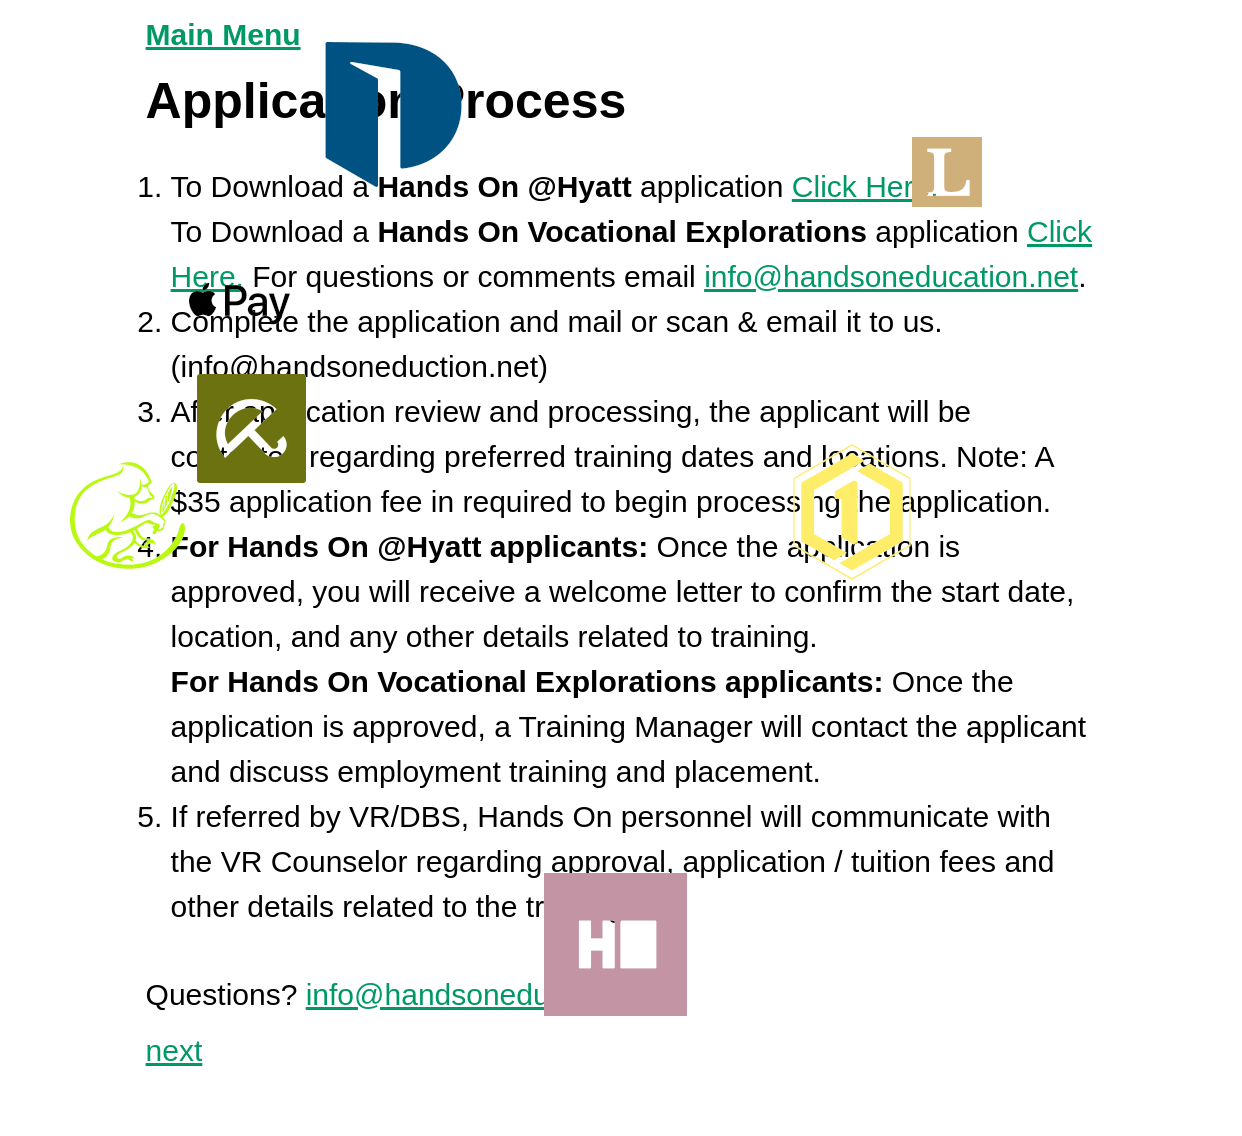 This screenshot has width=1242, height=1136. What do you see at coordinates (947, 172) in the screenshot?
I see `visit the Lobsters link aggregation site` at bounding box center [947, 172].